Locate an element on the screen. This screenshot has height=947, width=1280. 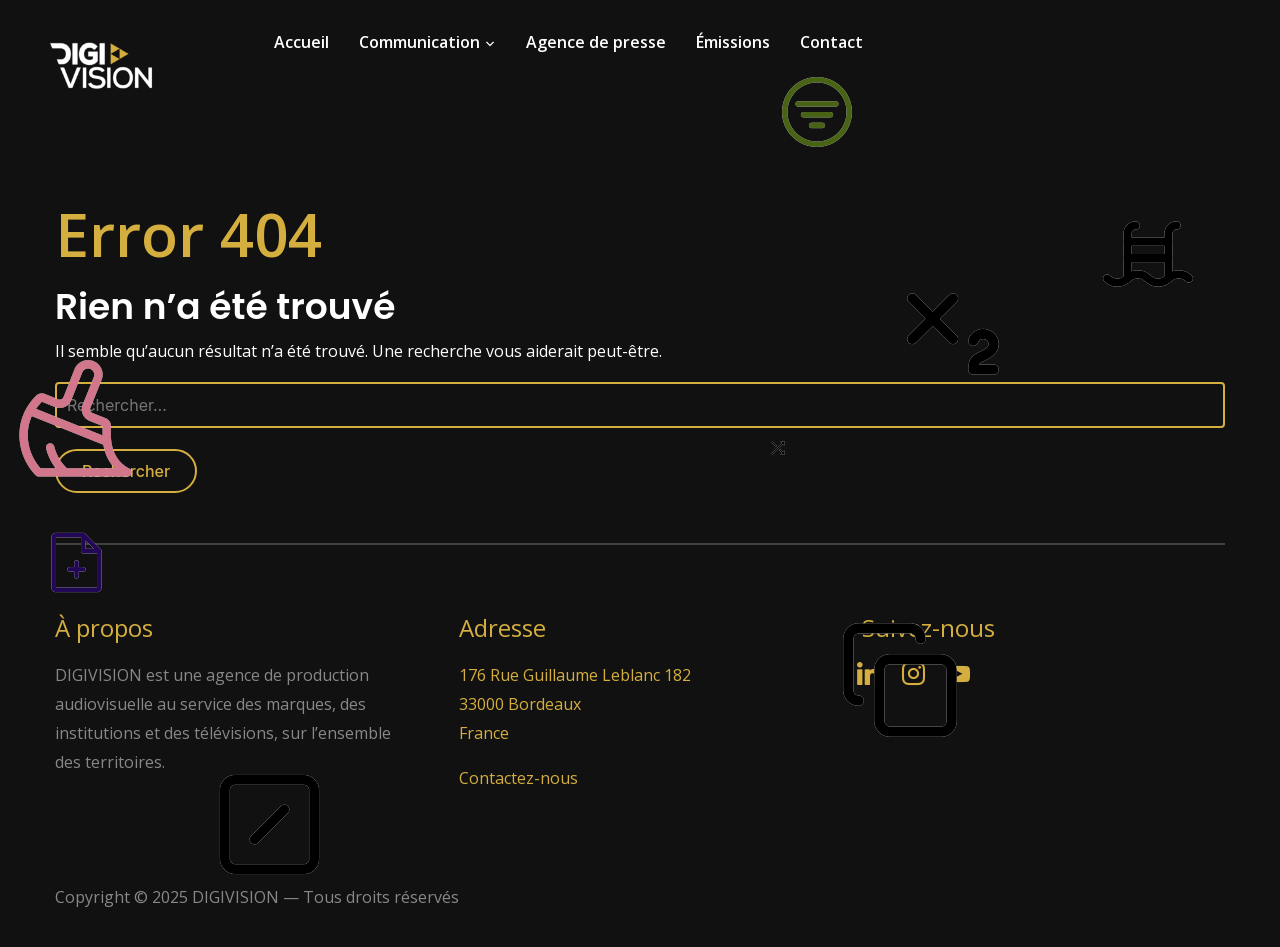
open filter options is located at coordinates (817, 112).